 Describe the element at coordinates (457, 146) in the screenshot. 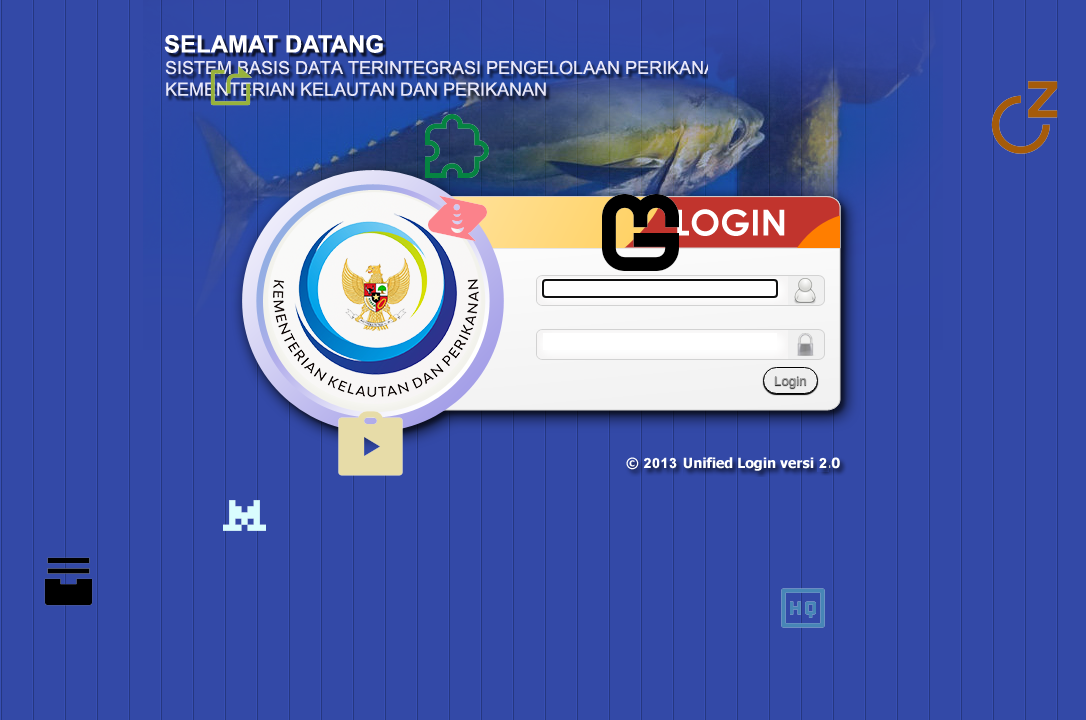

I see `wxt framework logo` at that location.